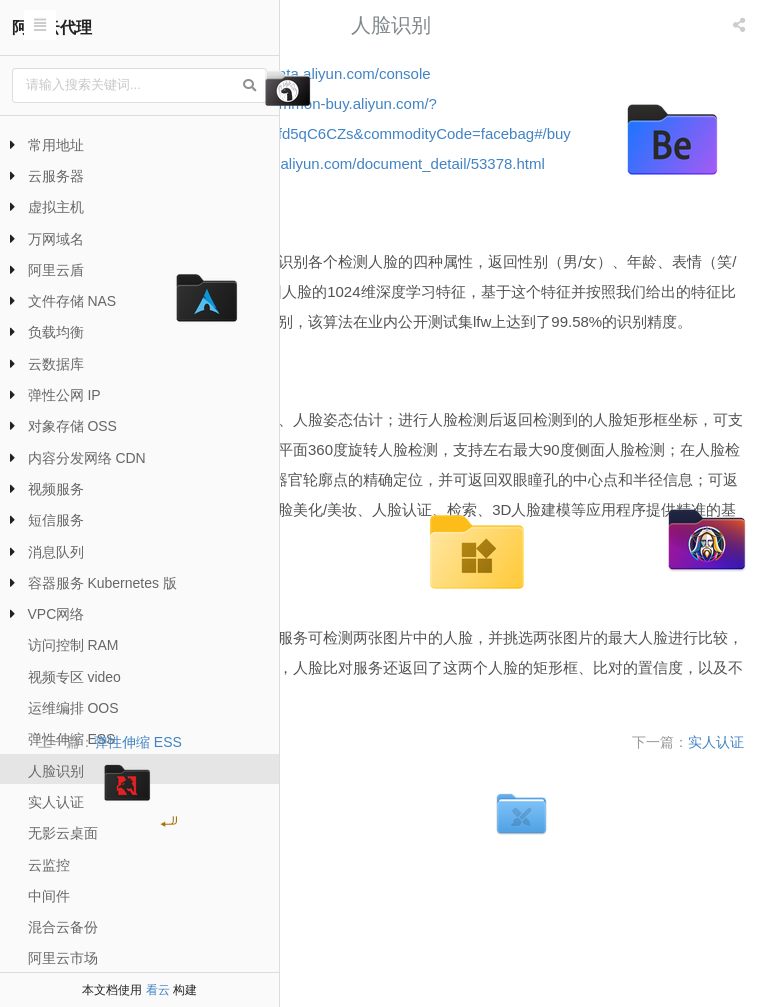  I want to click on open the apps folder, so click(476, 554).